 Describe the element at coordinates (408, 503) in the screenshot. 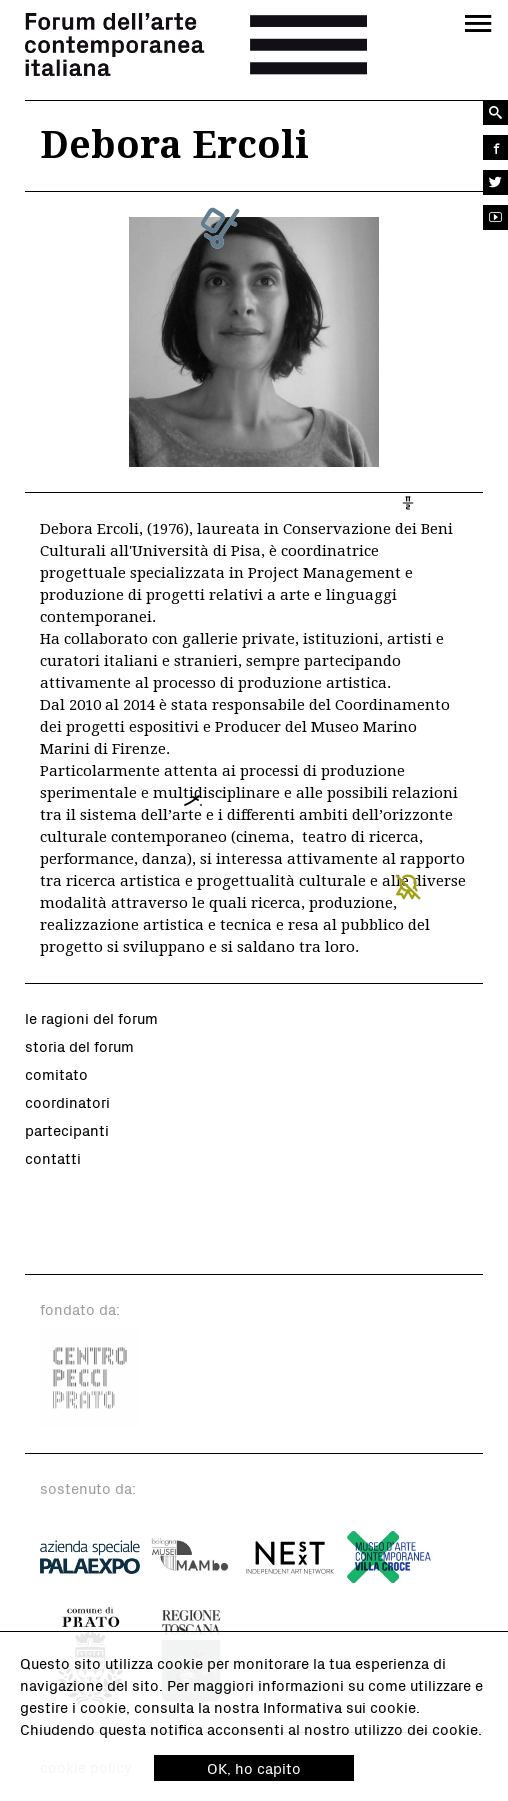

I see `represents the mathematical constant π/2 (pi divided by 2)` at that location.